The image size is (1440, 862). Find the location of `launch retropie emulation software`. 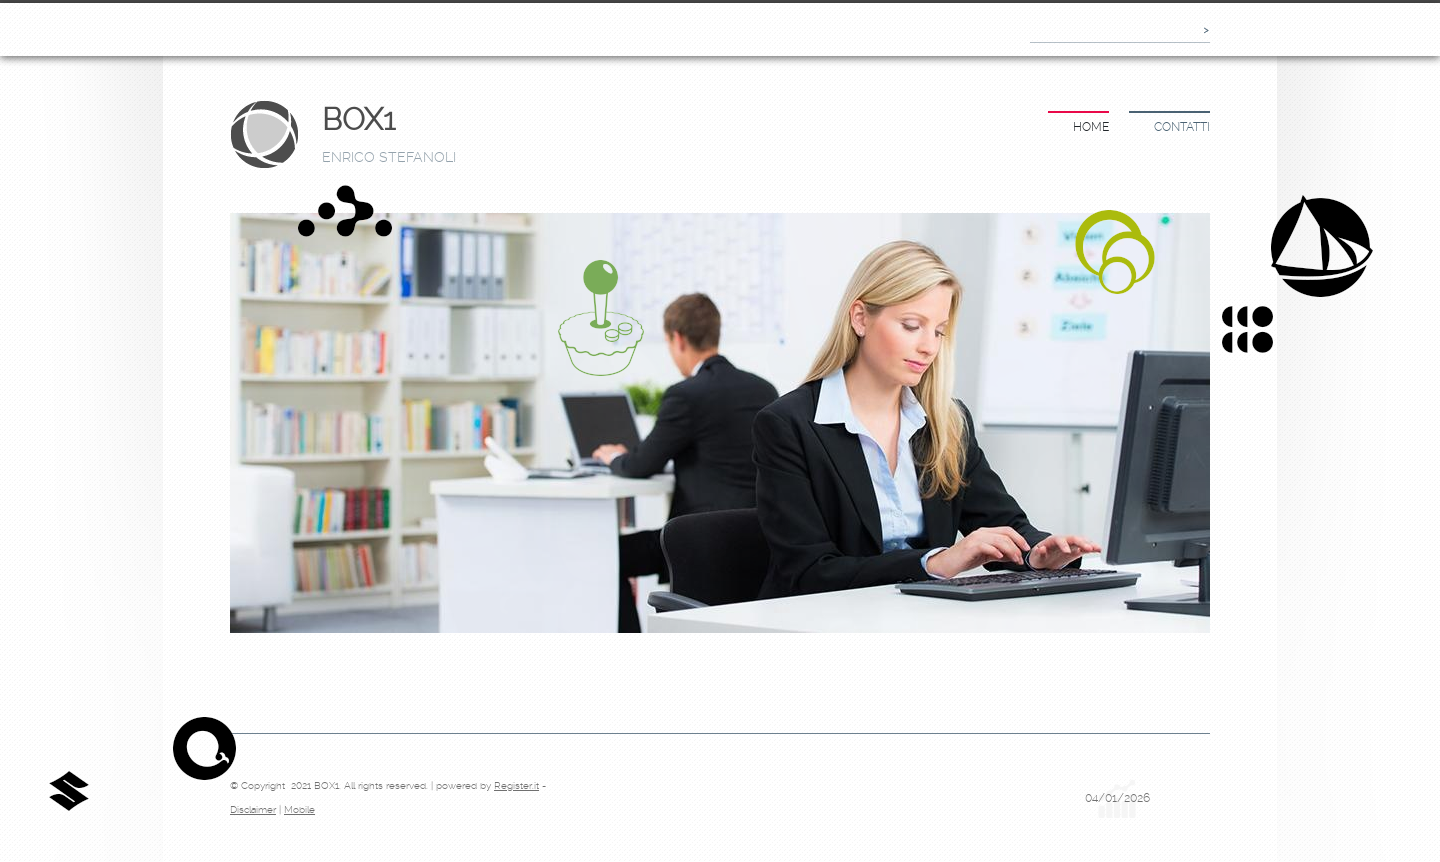

launch retropie emulation software is located at coordinates (601, 318).